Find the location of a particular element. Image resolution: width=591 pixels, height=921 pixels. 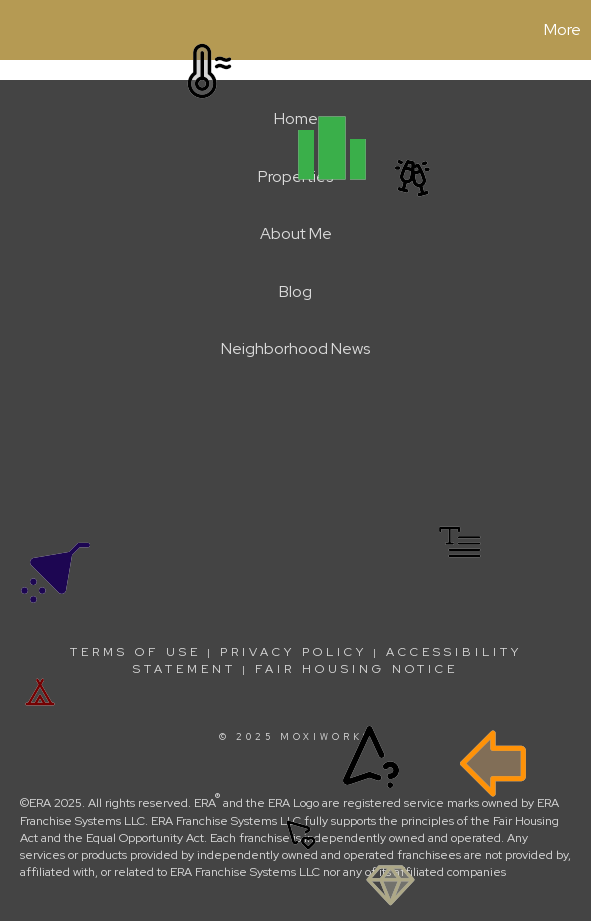

get directions help or navigation assistance is located at coordinates (369, 755).